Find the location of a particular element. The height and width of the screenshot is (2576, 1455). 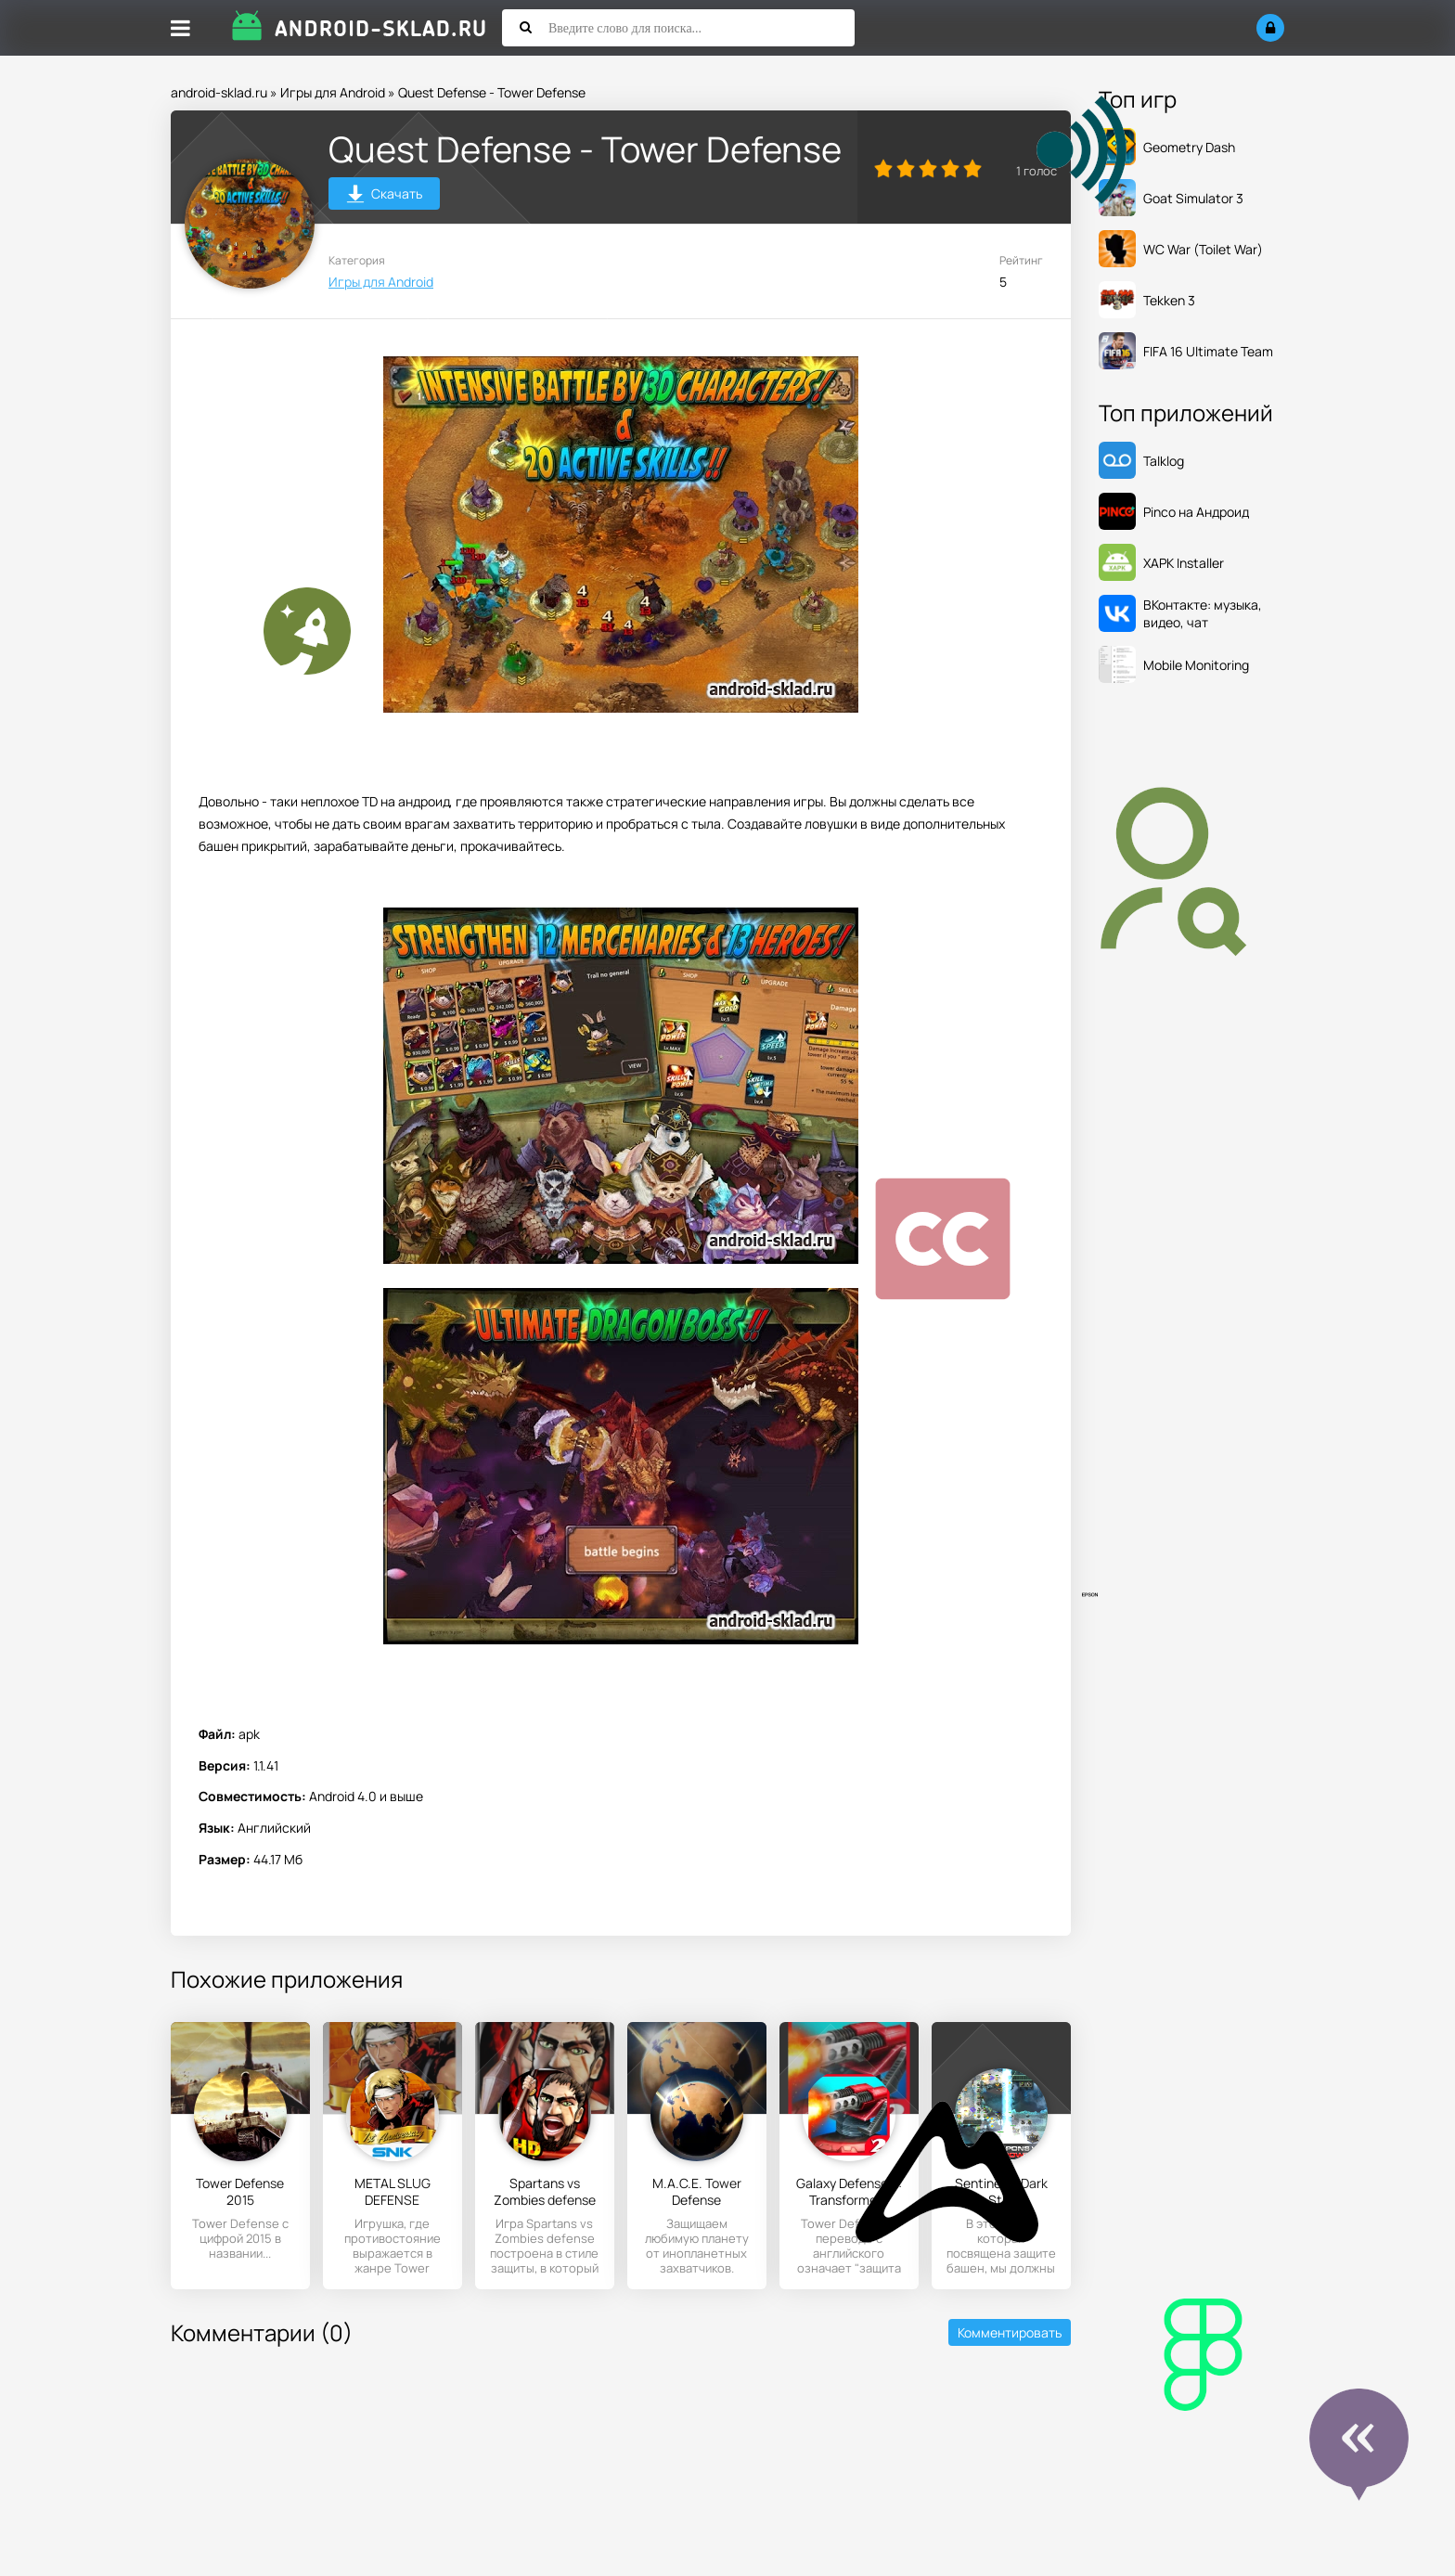

visit the les libraires bookstore platform is located at coordinates (1358, 2444).